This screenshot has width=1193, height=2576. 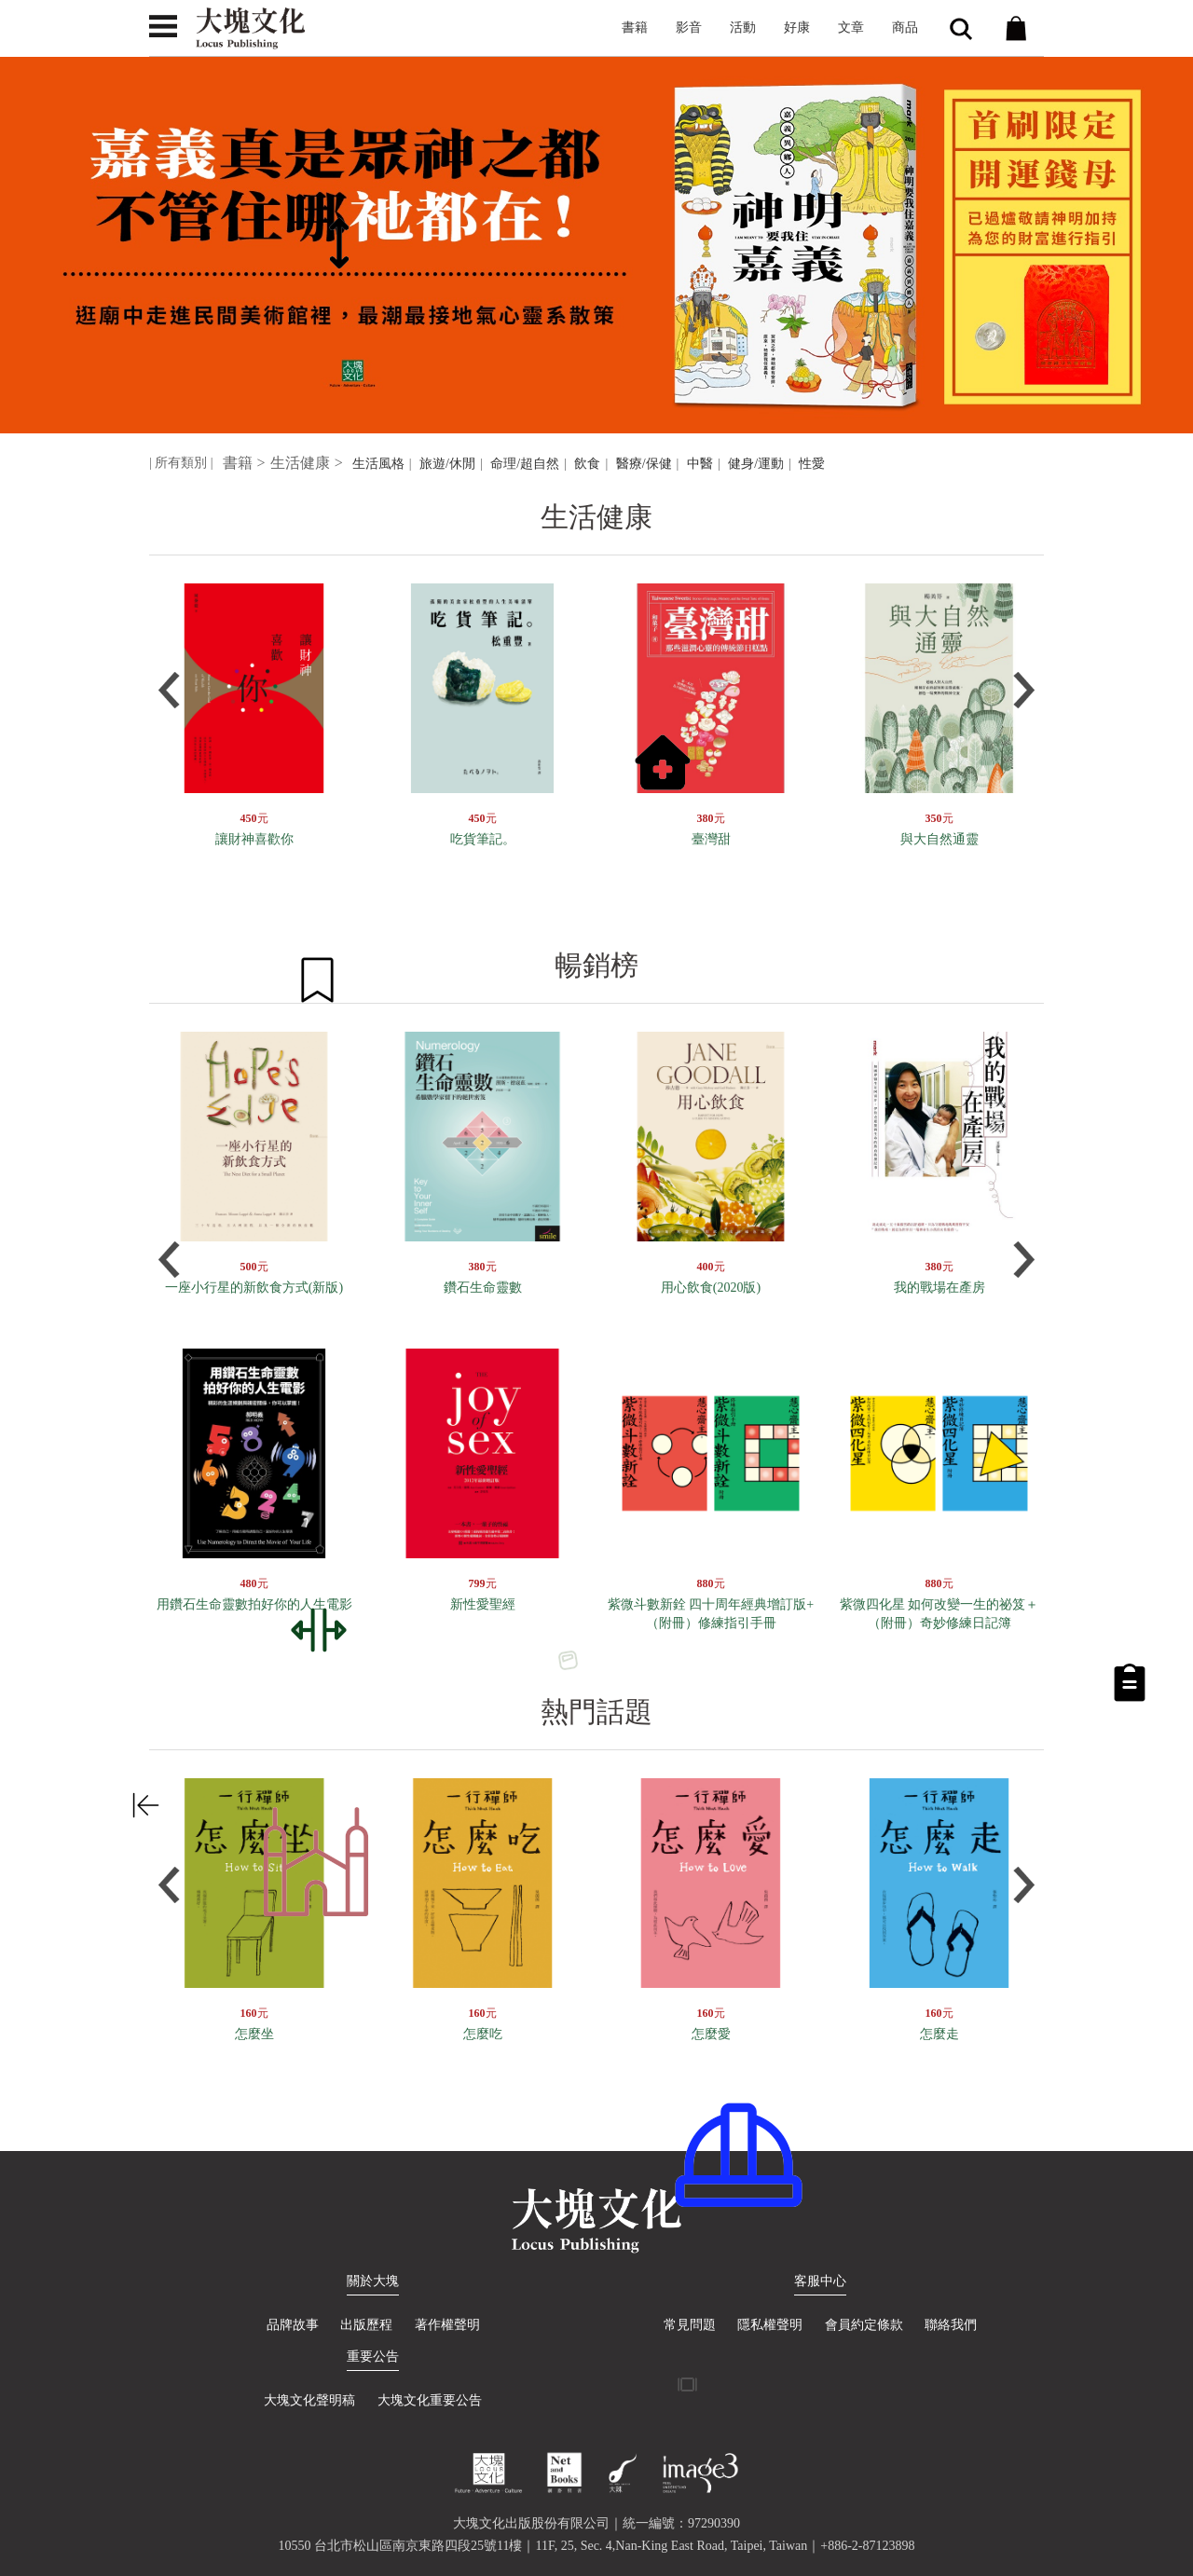 I want to click on go back to the beginning, so click(x=145, y=1805).